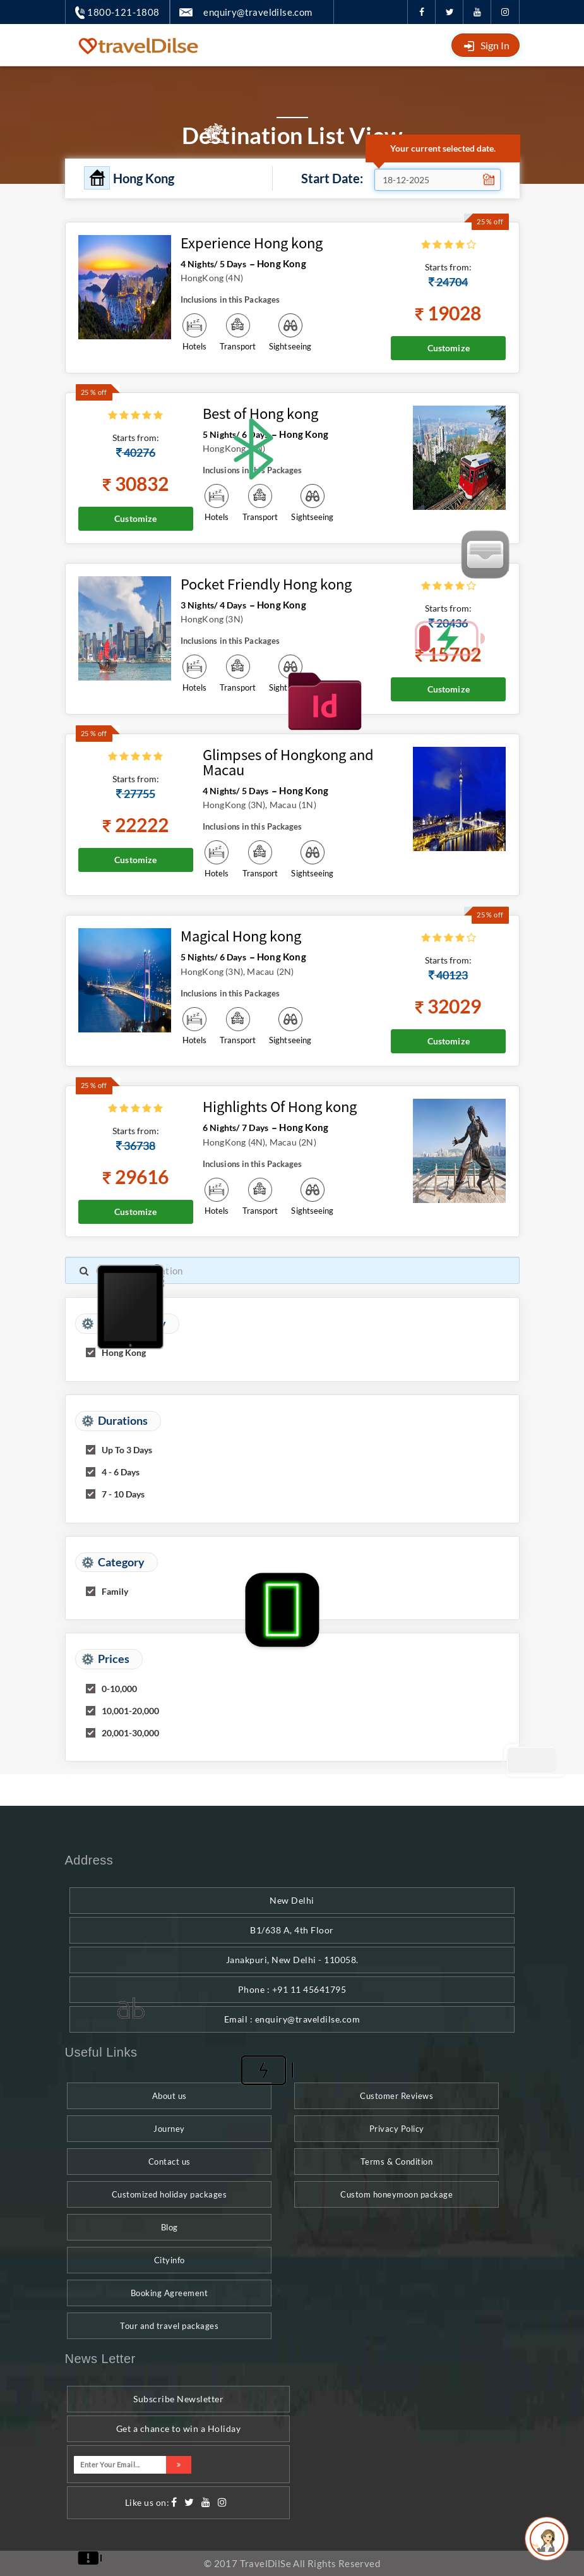  I want to click on indicates battery is critically low but currently charging, so click(450, 638).